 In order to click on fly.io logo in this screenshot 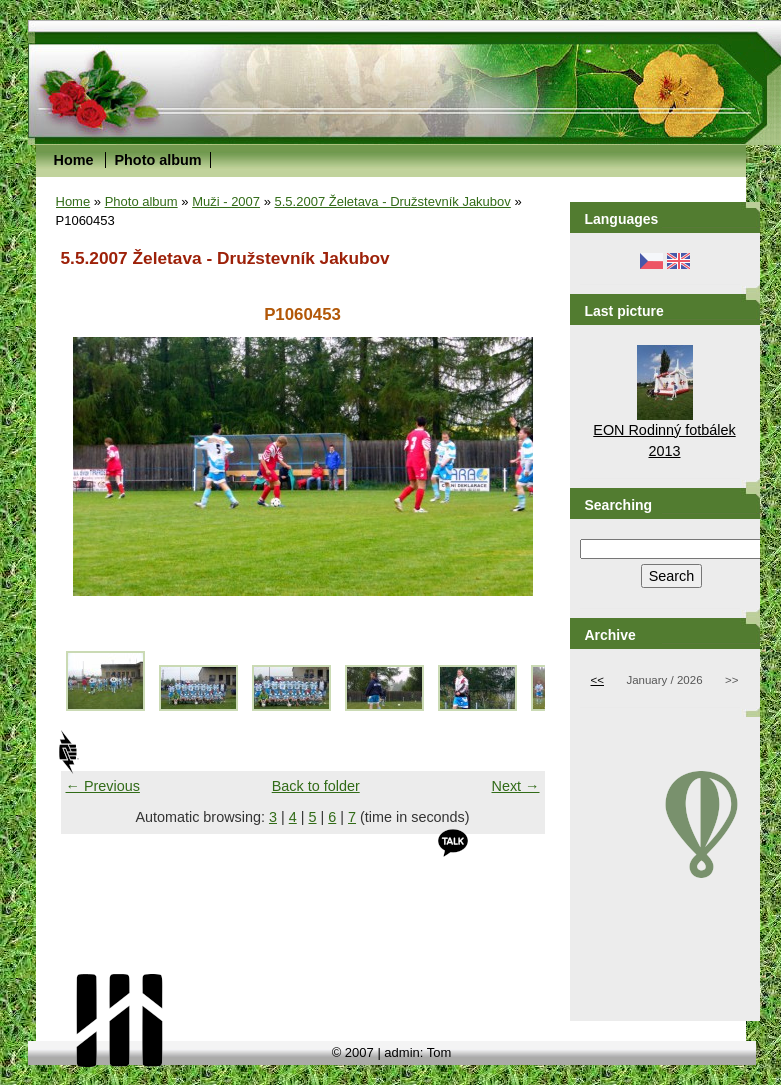, I will do `click(701, 824)`.